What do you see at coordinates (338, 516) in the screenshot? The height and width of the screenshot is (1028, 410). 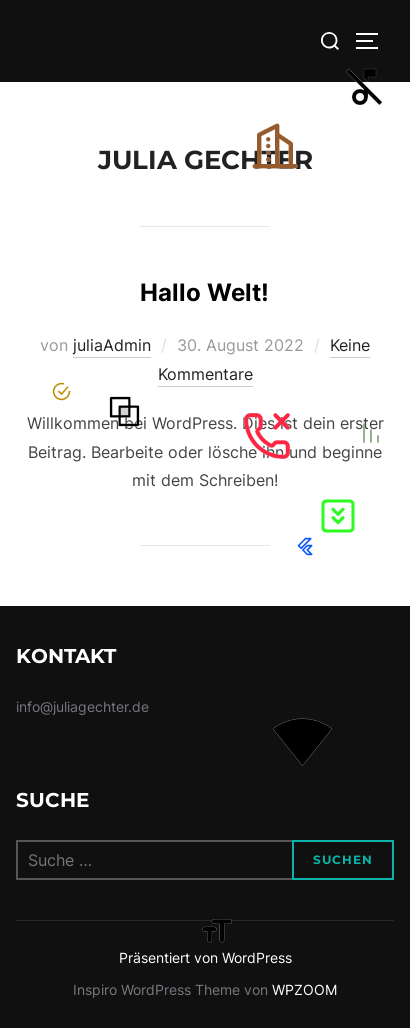 I see `collapse or minimize content section` at bounding box center [338, 516].